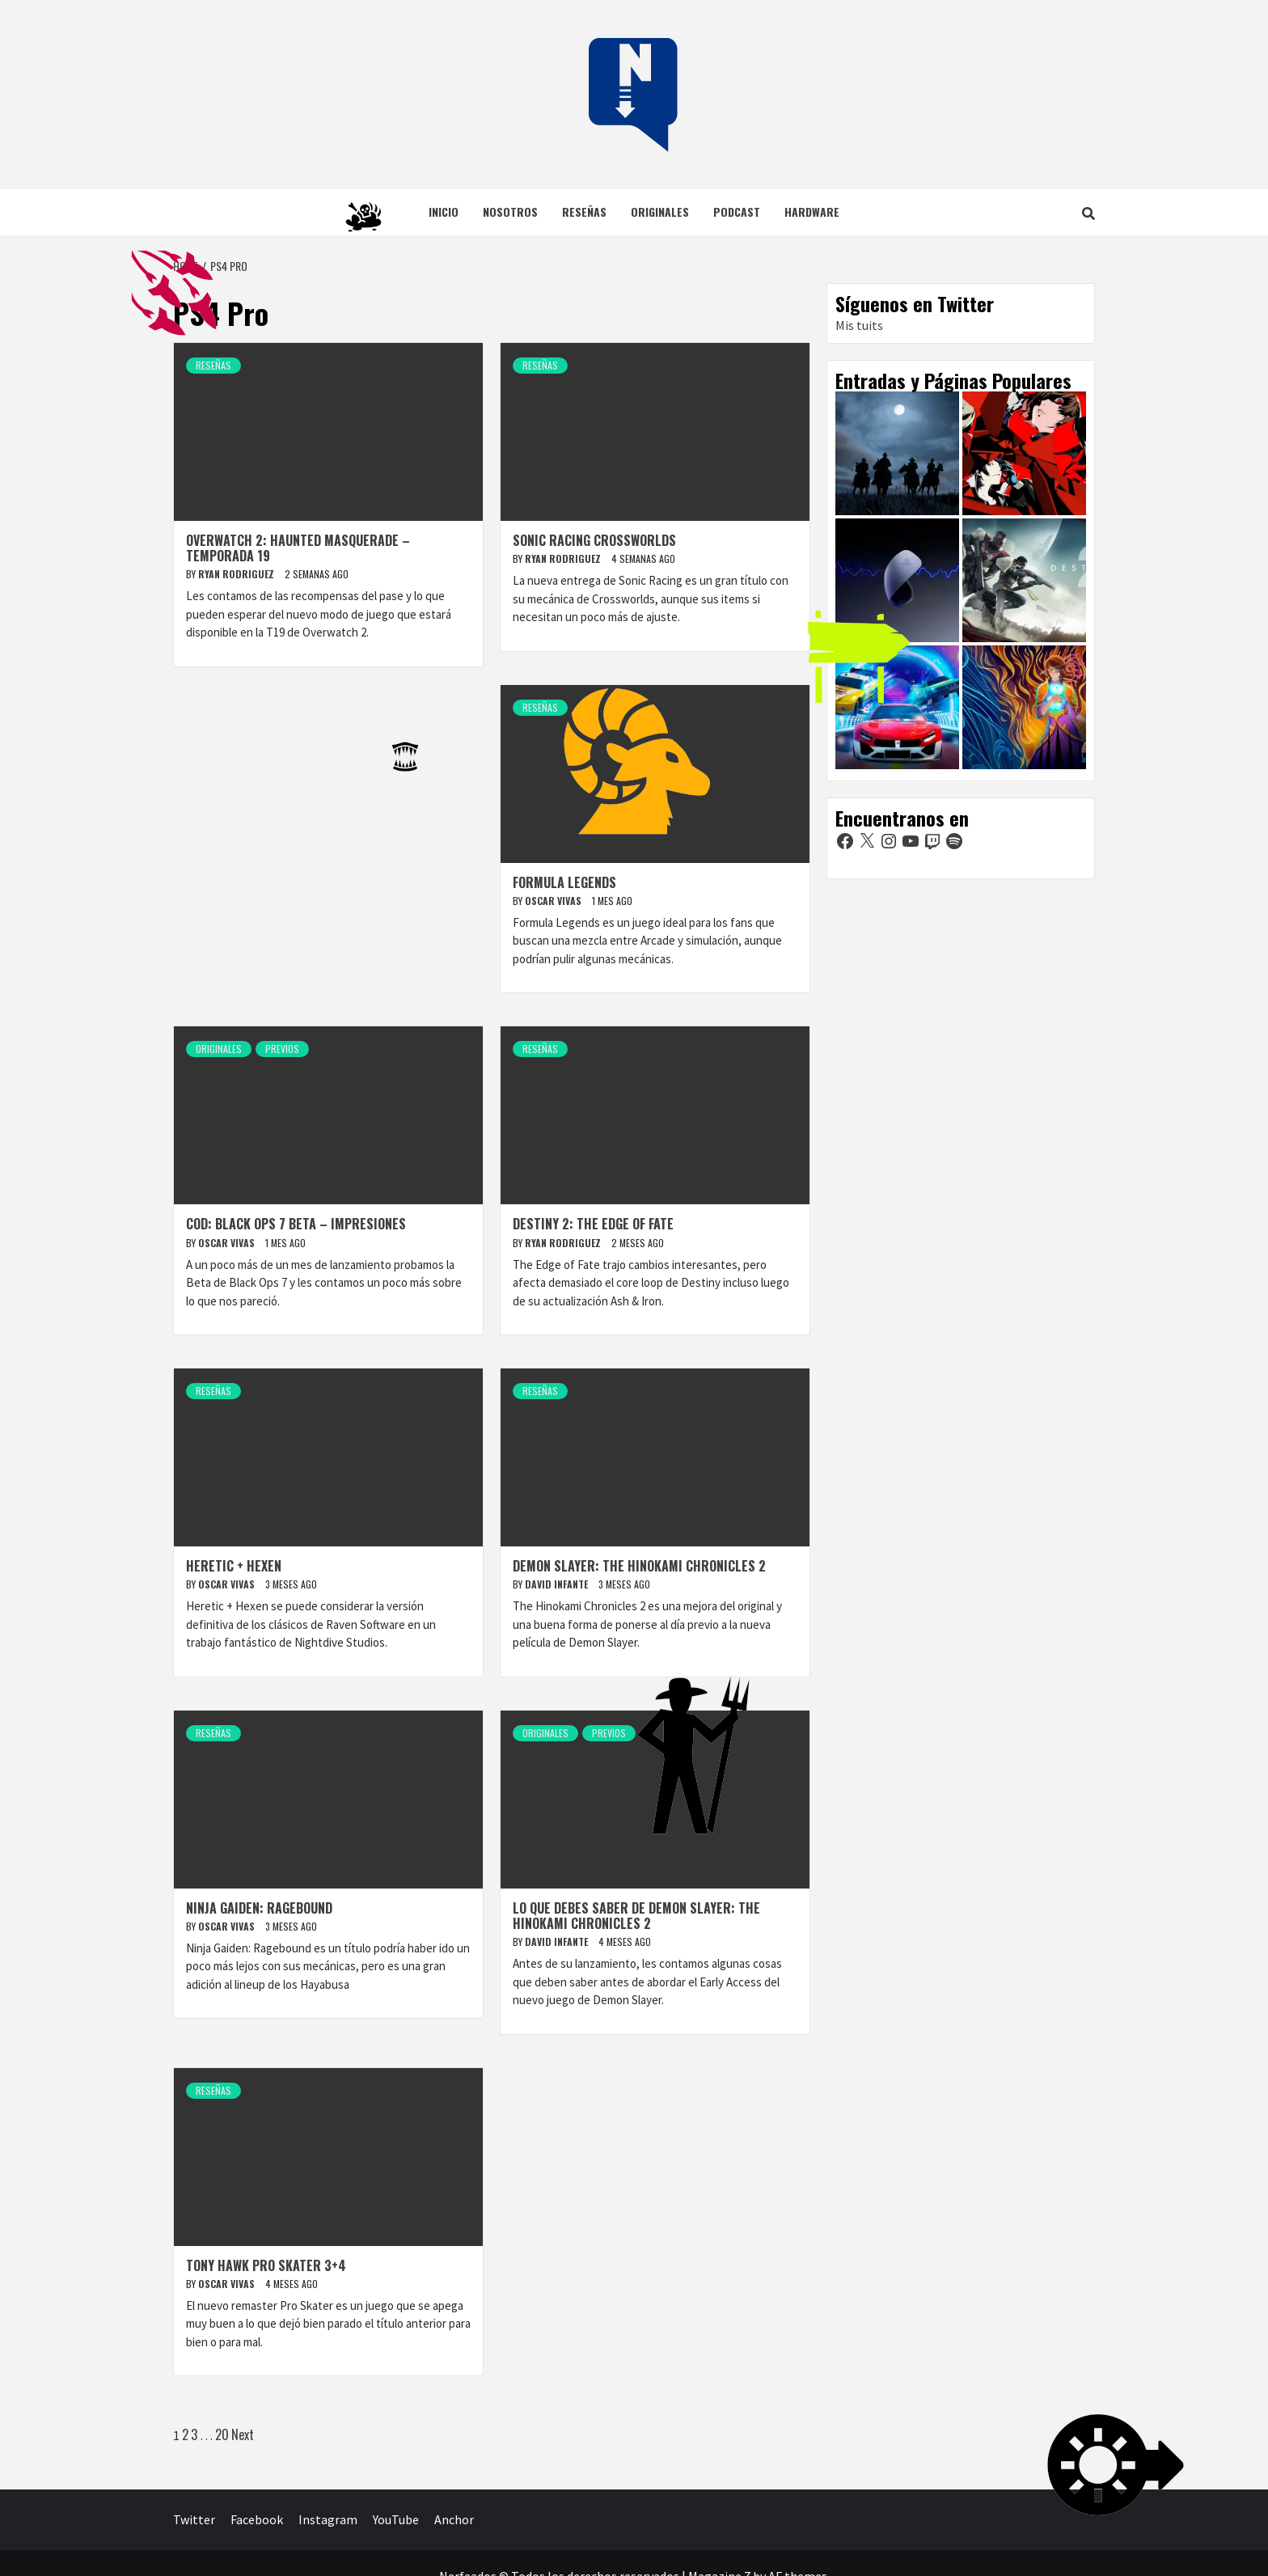 This screenshot has width=1268, height=2576. I want to click on get directions or navigate to a destination, so click(859, 652).